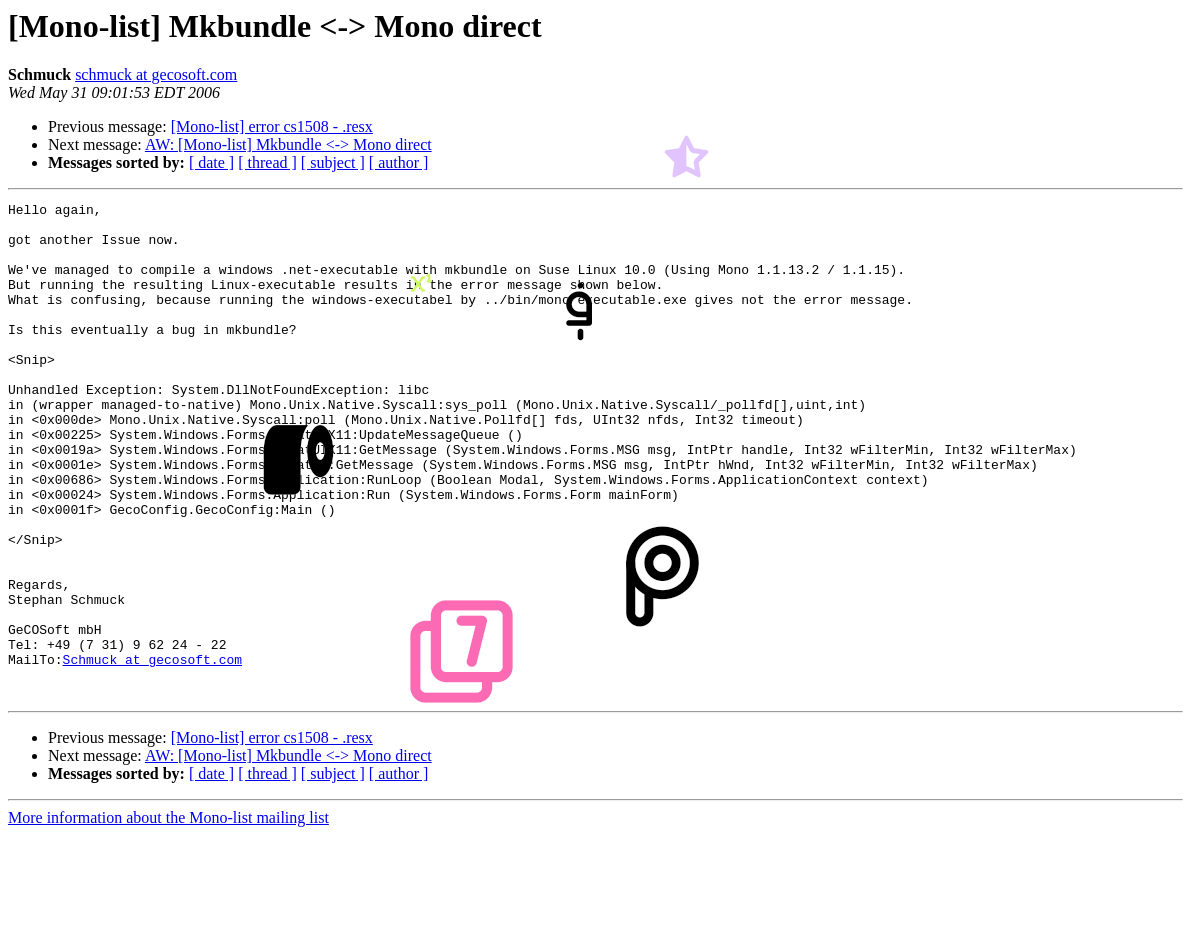  I want to click on apply superscript formatting to selected text, so click(420, 284).